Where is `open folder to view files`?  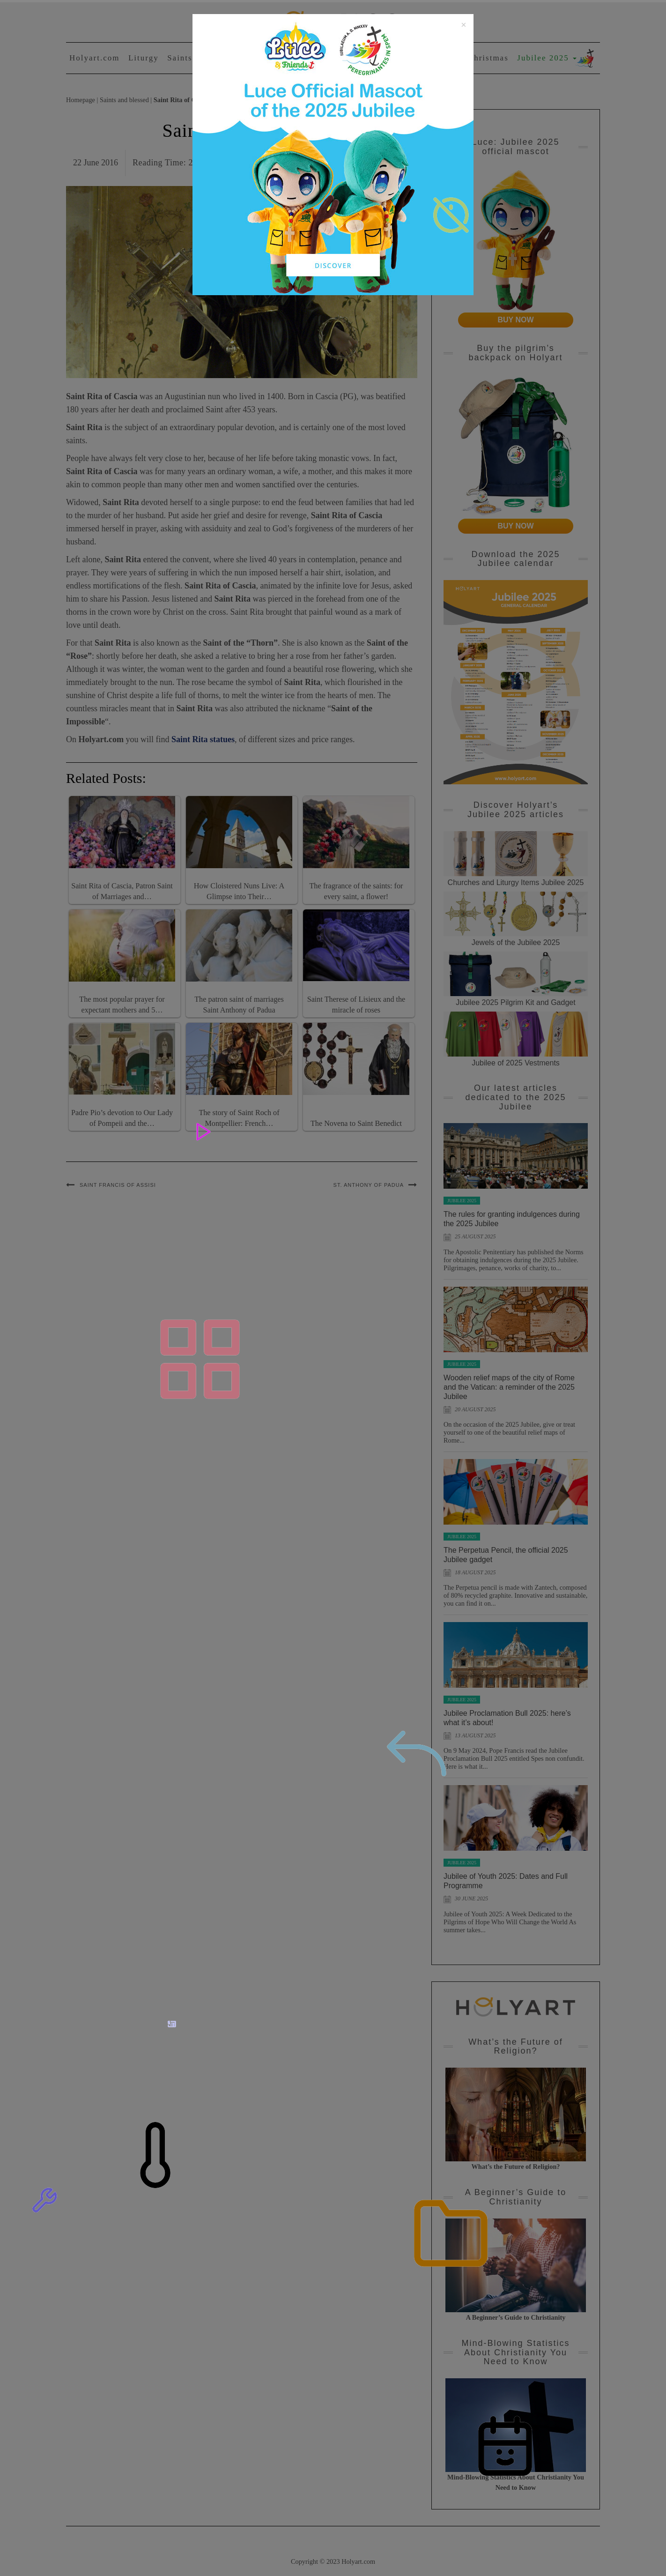 open folder to view files is located at coordinates (451, 2233).